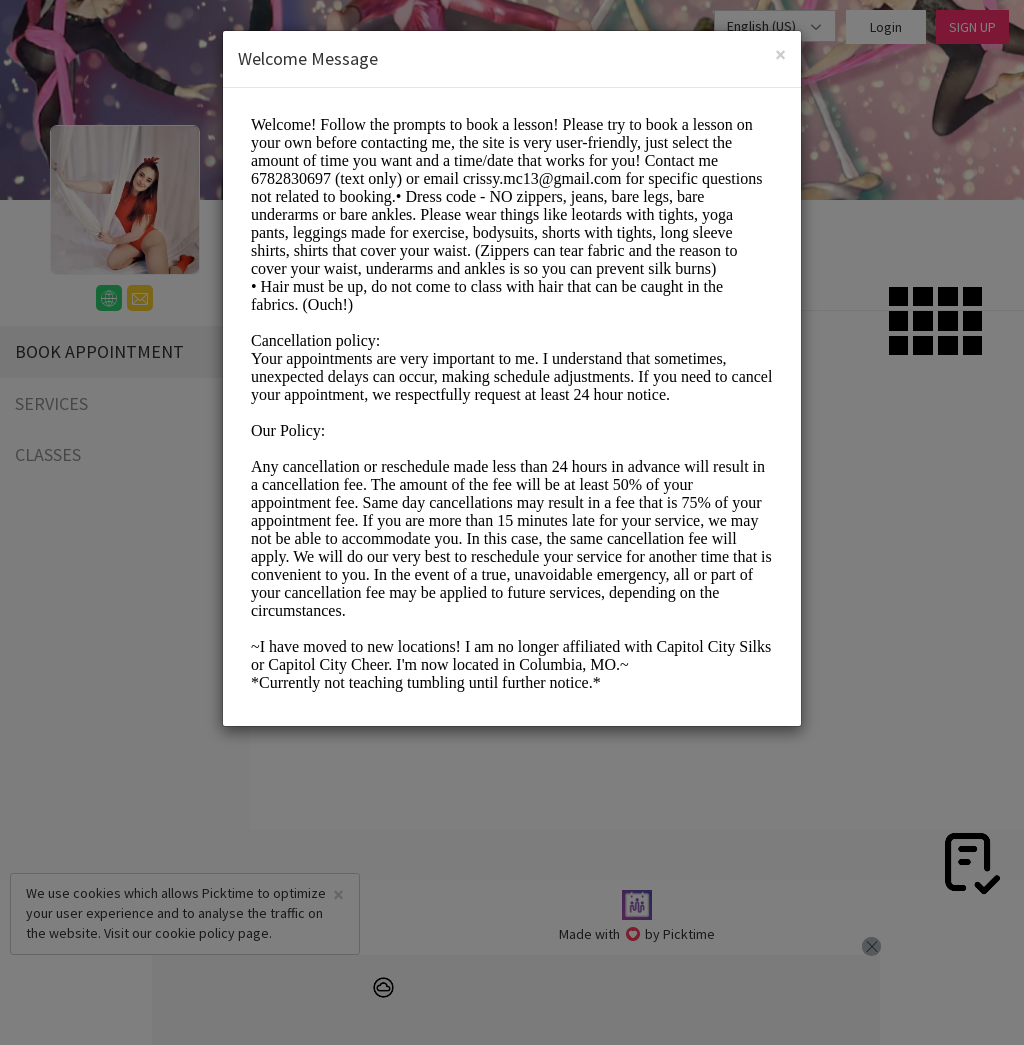 The image size is (1024, 1045). Describe the element at coordinates (933, 321) in the screenshot. I see `switch to comfortable grid view` at that location.